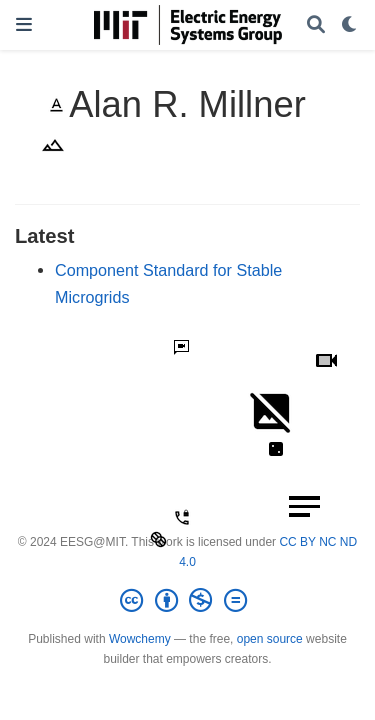 Image resolution: width=375 pixels, height=720 pixels. What do you see at coordinates (326, 360) in the screenshot?
I see `start a video call` at bounding box center [326, 360].